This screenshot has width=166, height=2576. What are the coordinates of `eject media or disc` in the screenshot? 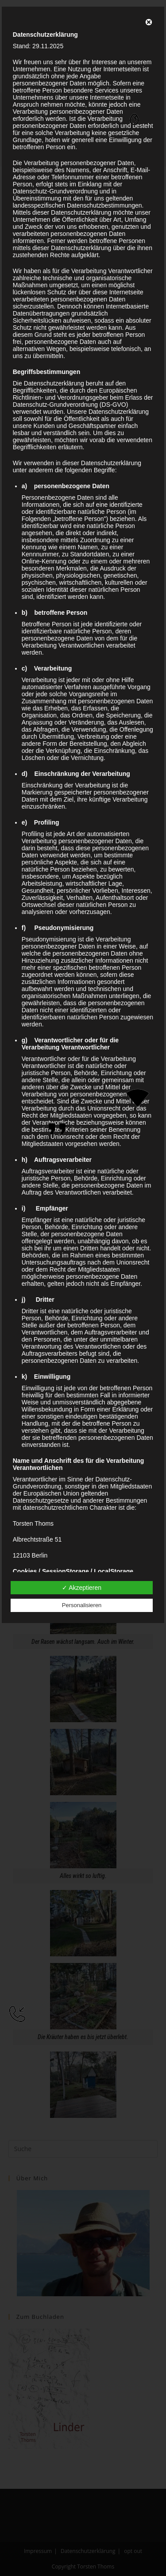 It's located at (35, 721).